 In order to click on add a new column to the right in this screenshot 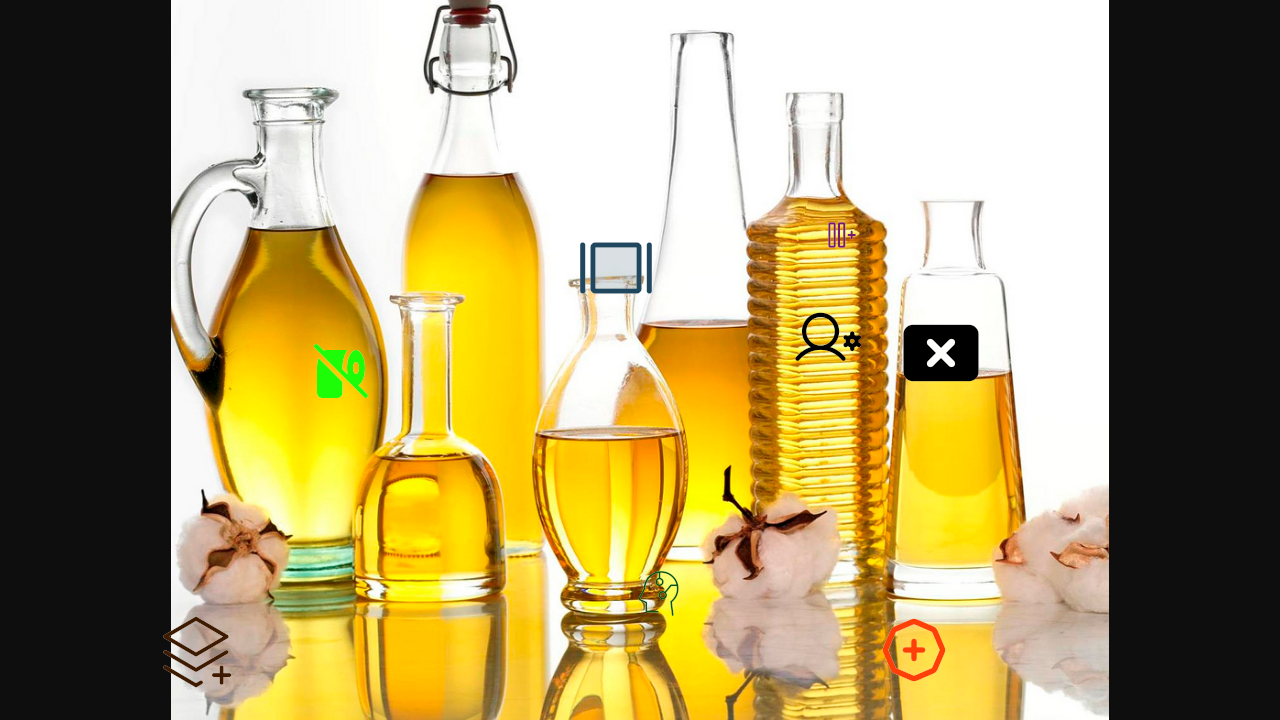, I will do `click(840, 235)`.